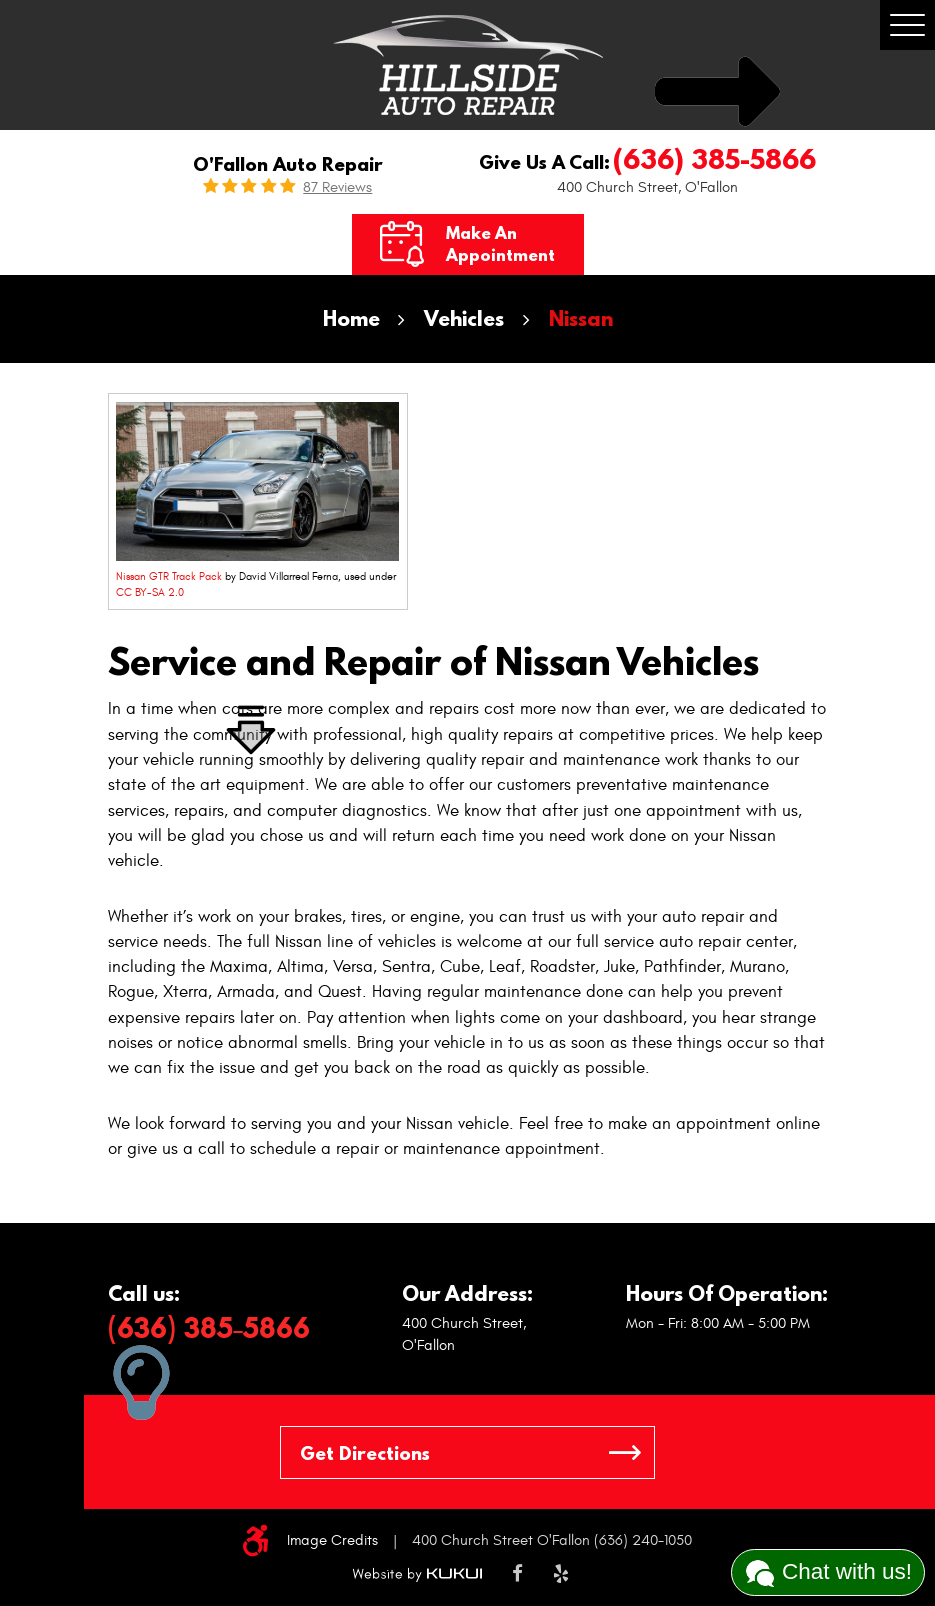 This screenshot has height=1606, width=935. I want to click on proceed to the next step, so click(717, 91).